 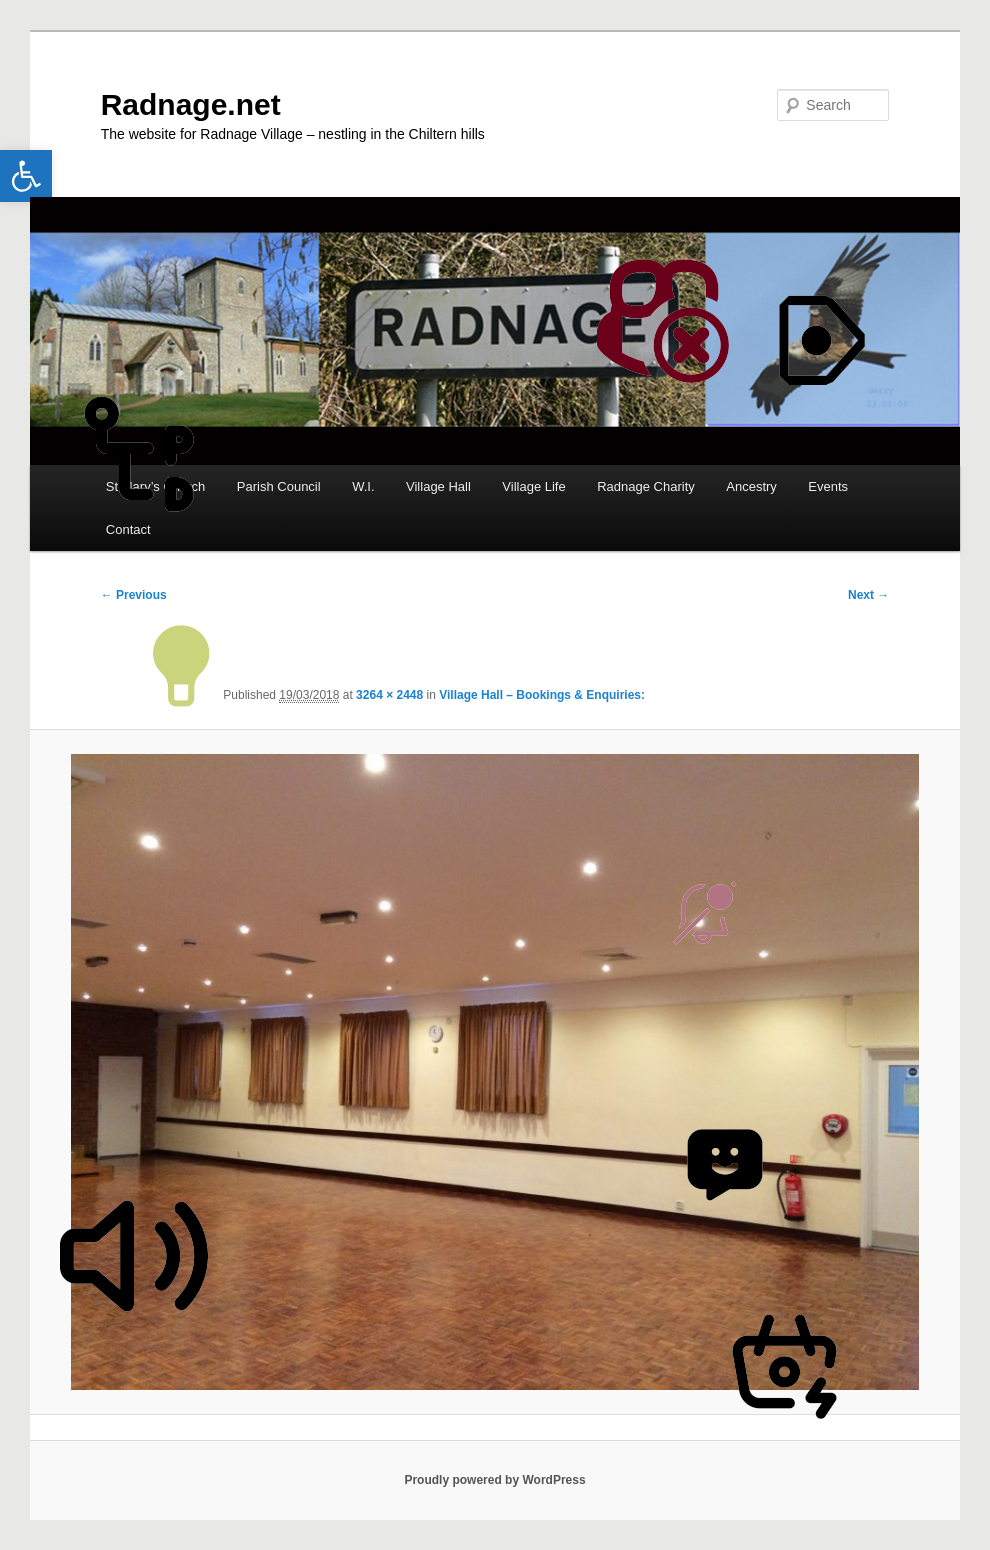 What do you see at coordinates (816, 340) in the screenshot?
I see `indicates the current active line during debugging` at bounding box center [816, 340].